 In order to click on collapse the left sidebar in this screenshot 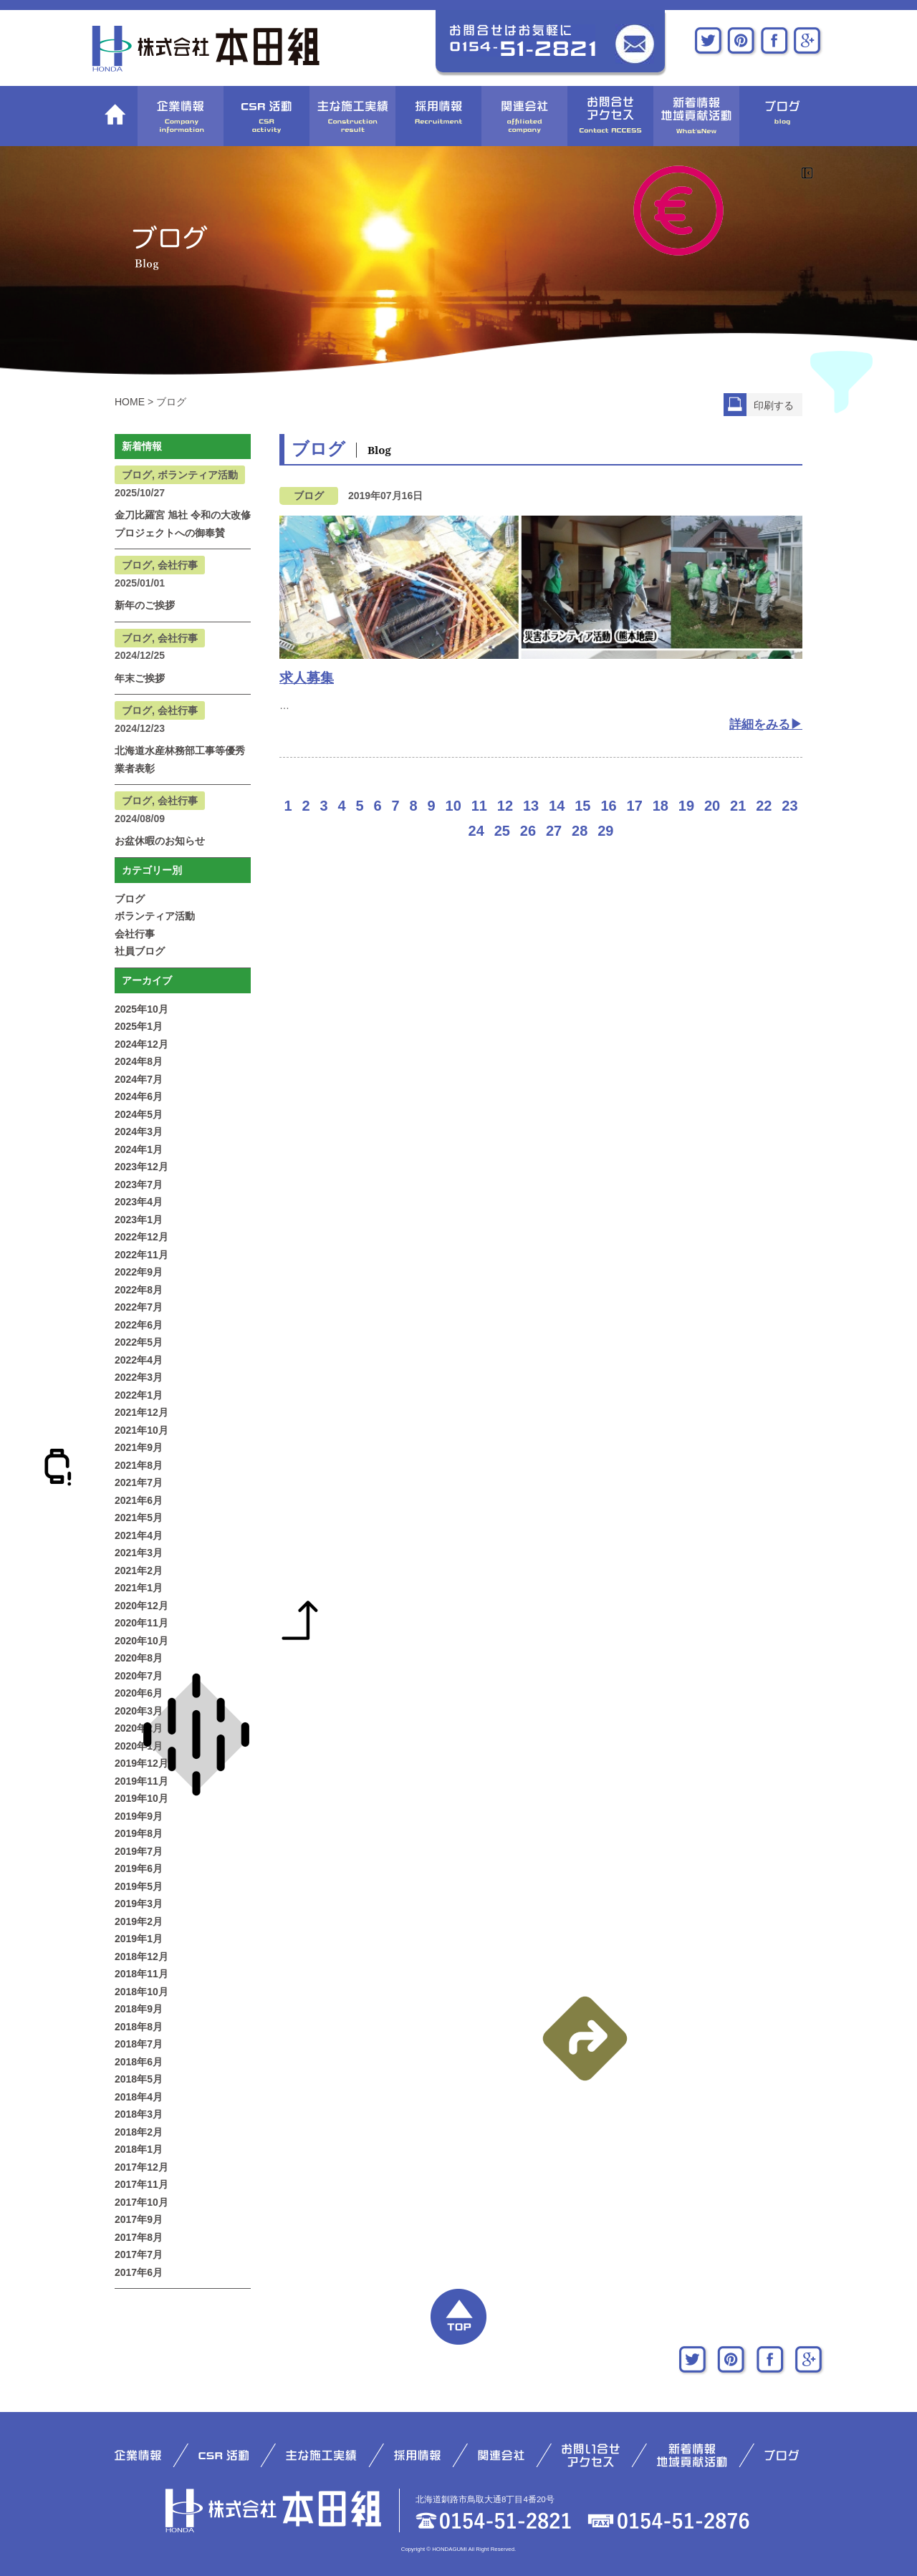, I will do `click(807, 173)`.